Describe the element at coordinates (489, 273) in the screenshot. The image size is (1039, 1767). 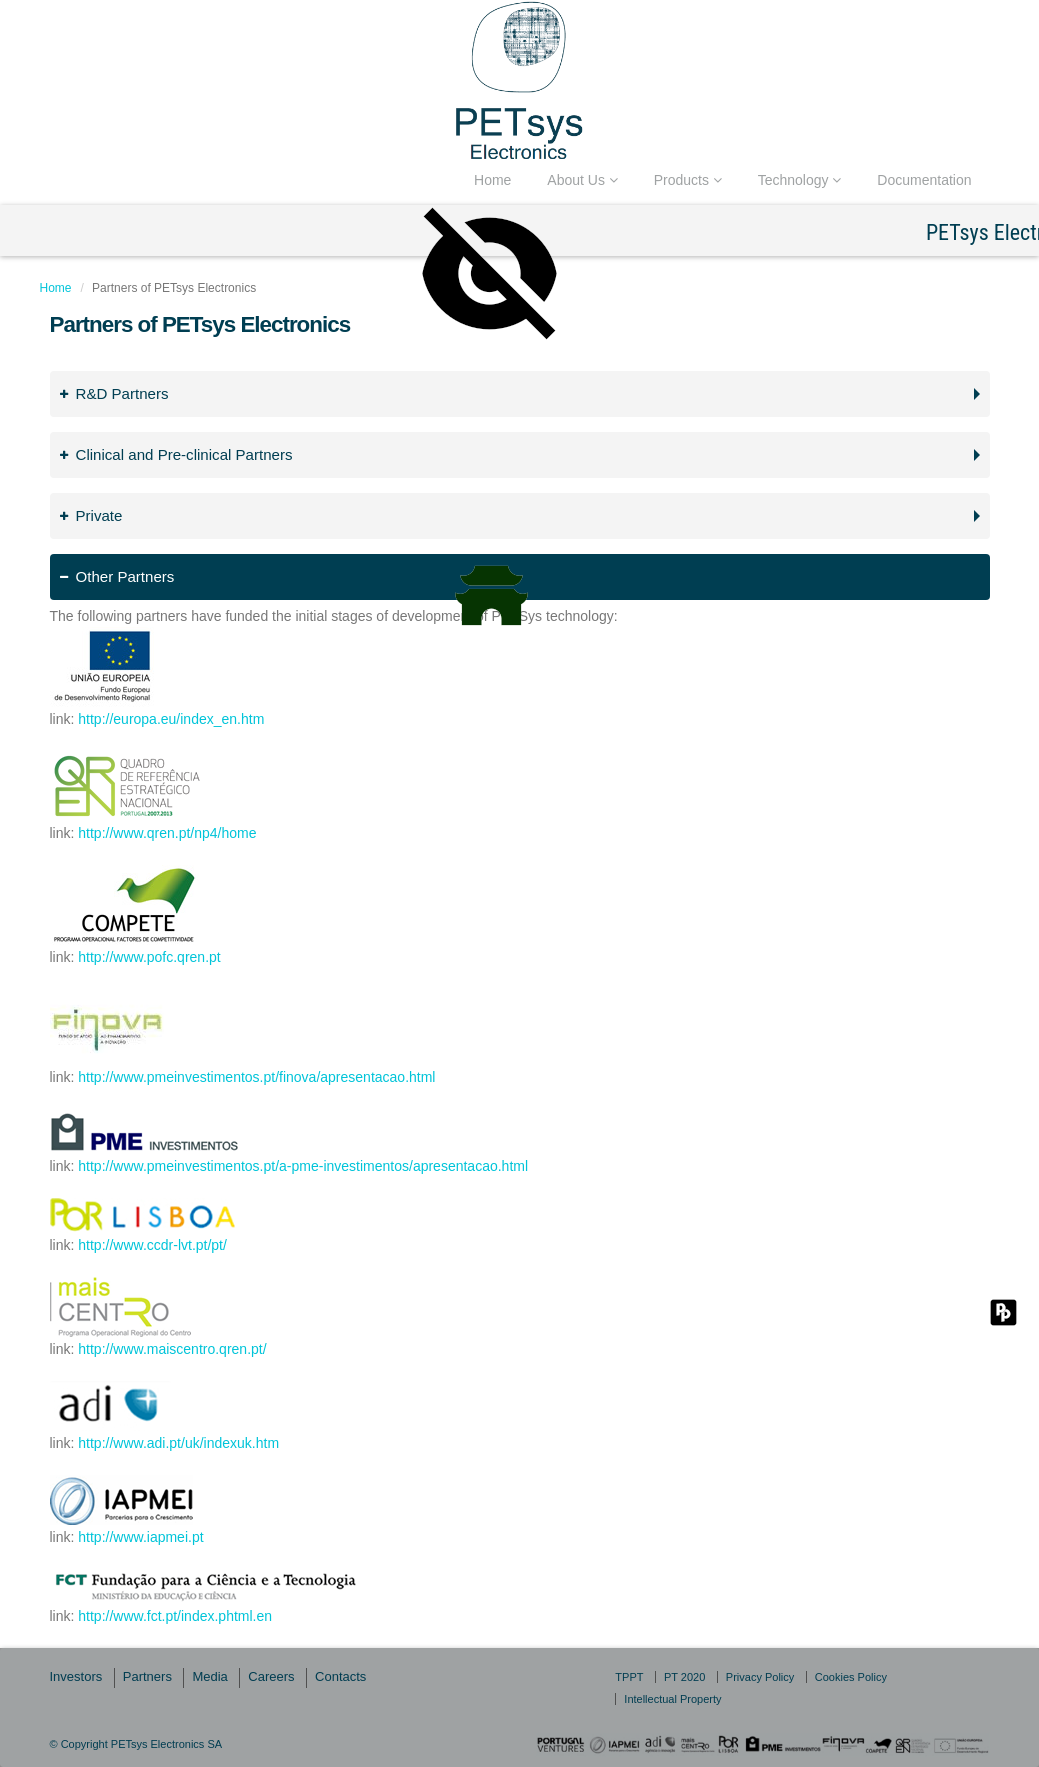
I see `hide password or sensitive content` at that location.